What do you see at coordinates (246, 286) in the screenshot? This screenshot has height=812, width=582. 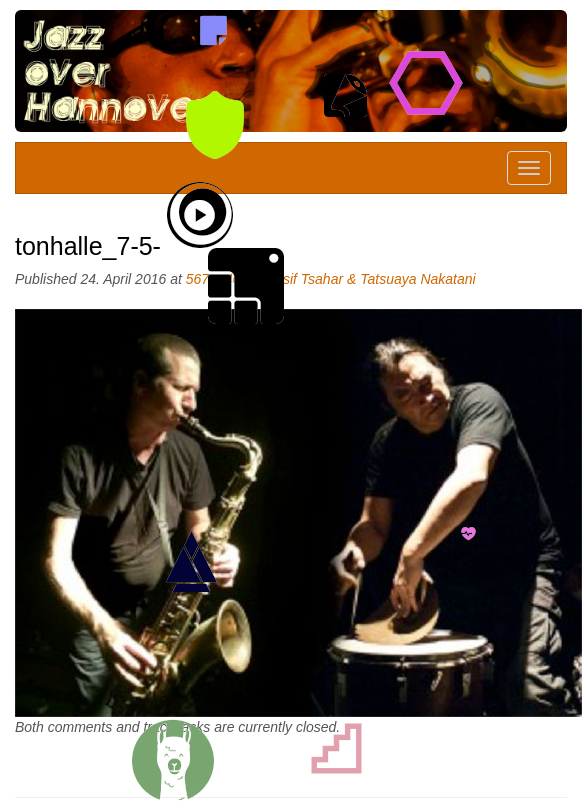 I see `LVGL graphics library logo` at bounding box center [246, 286].